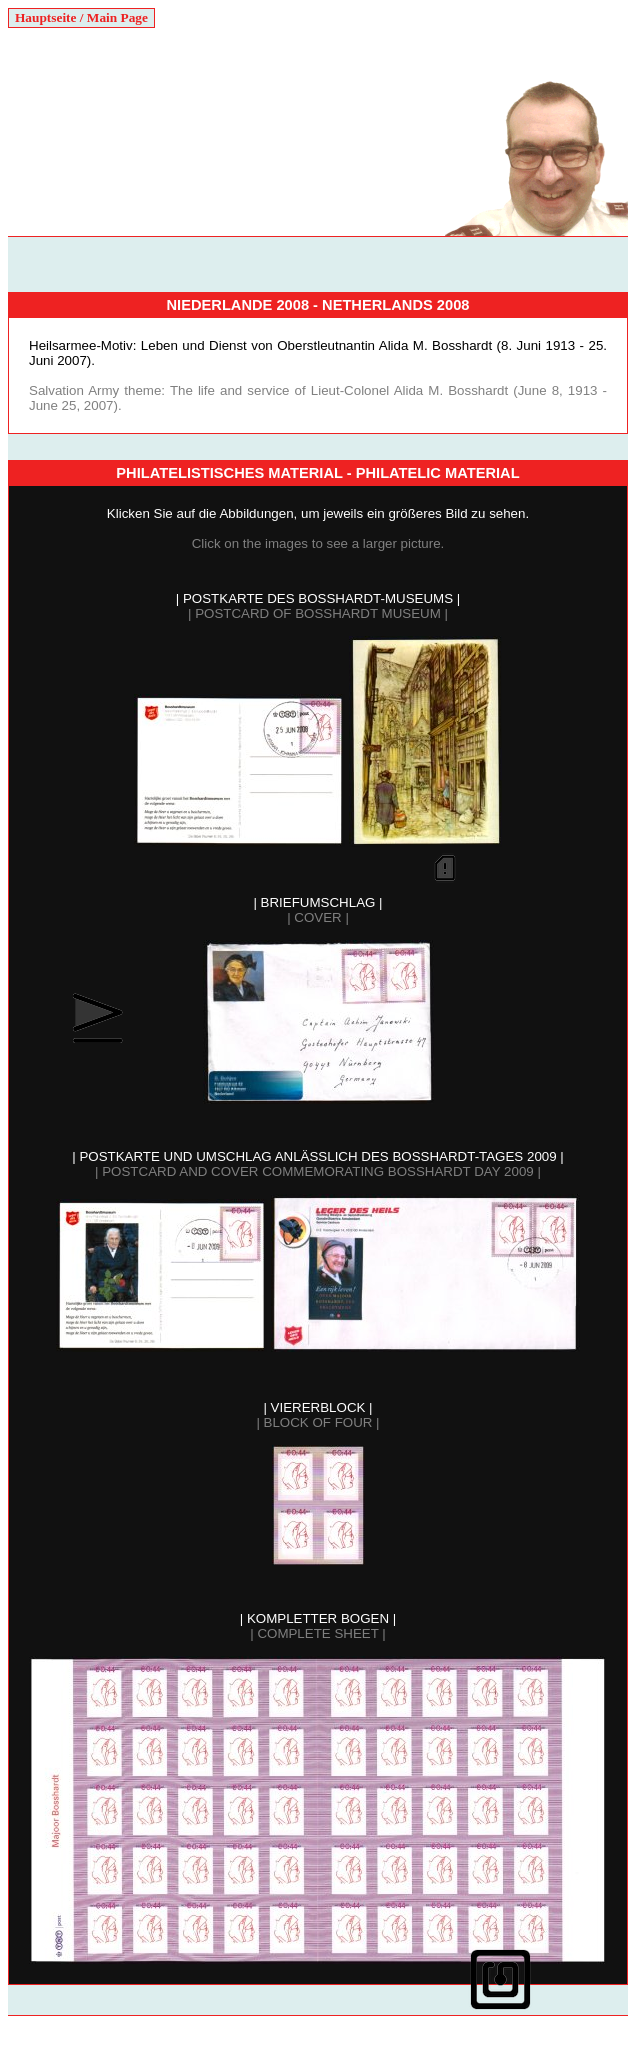 The image size is (628, 2066). I want to click on tap to enable nfc connectivity, so click(500, 1979).